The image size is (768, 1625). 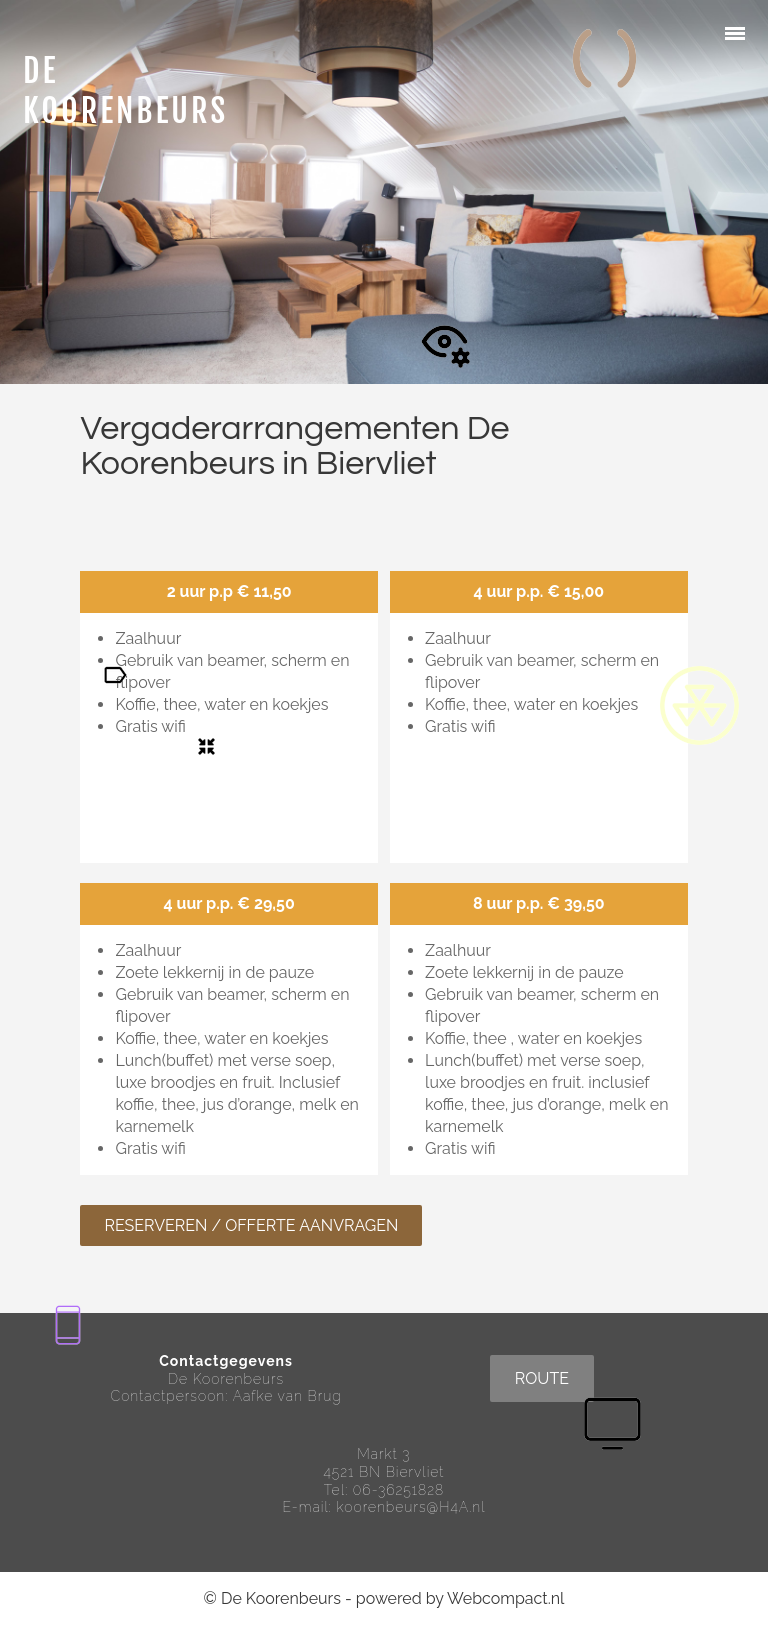 What do you see at coordinates (206, 746) in the screenshot?
I see `exit fullscreen mode` at bounding box center [206, 746].